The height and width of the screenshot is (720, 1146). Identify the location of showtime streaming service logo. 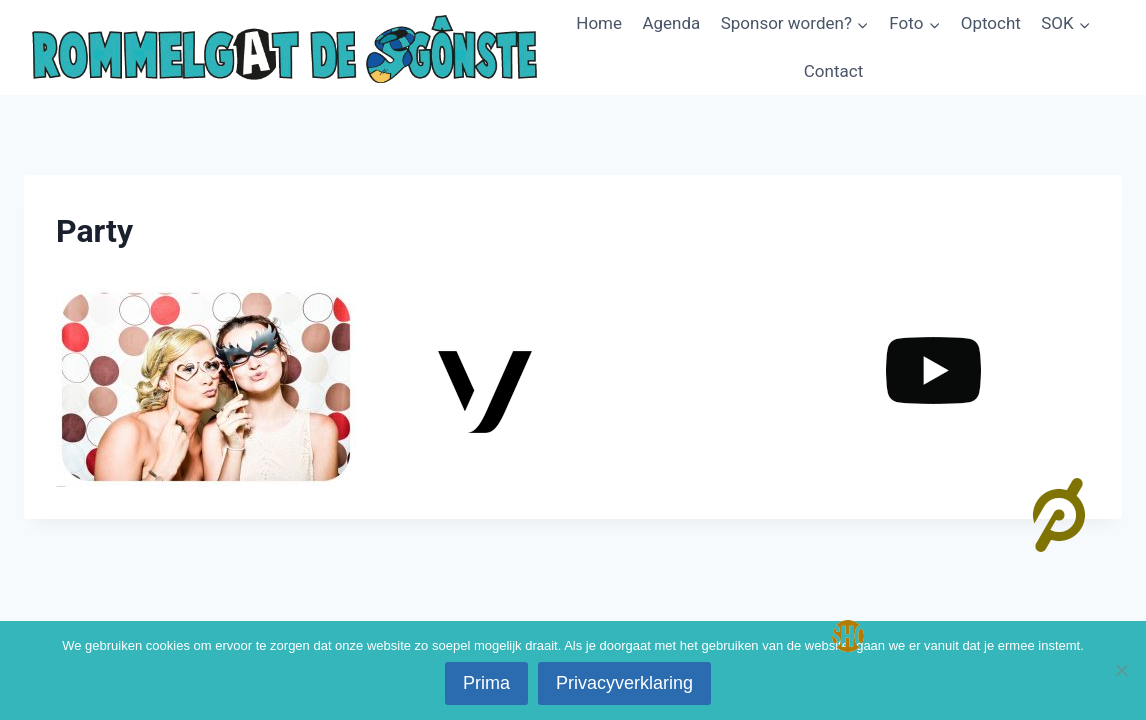
(848, 636).